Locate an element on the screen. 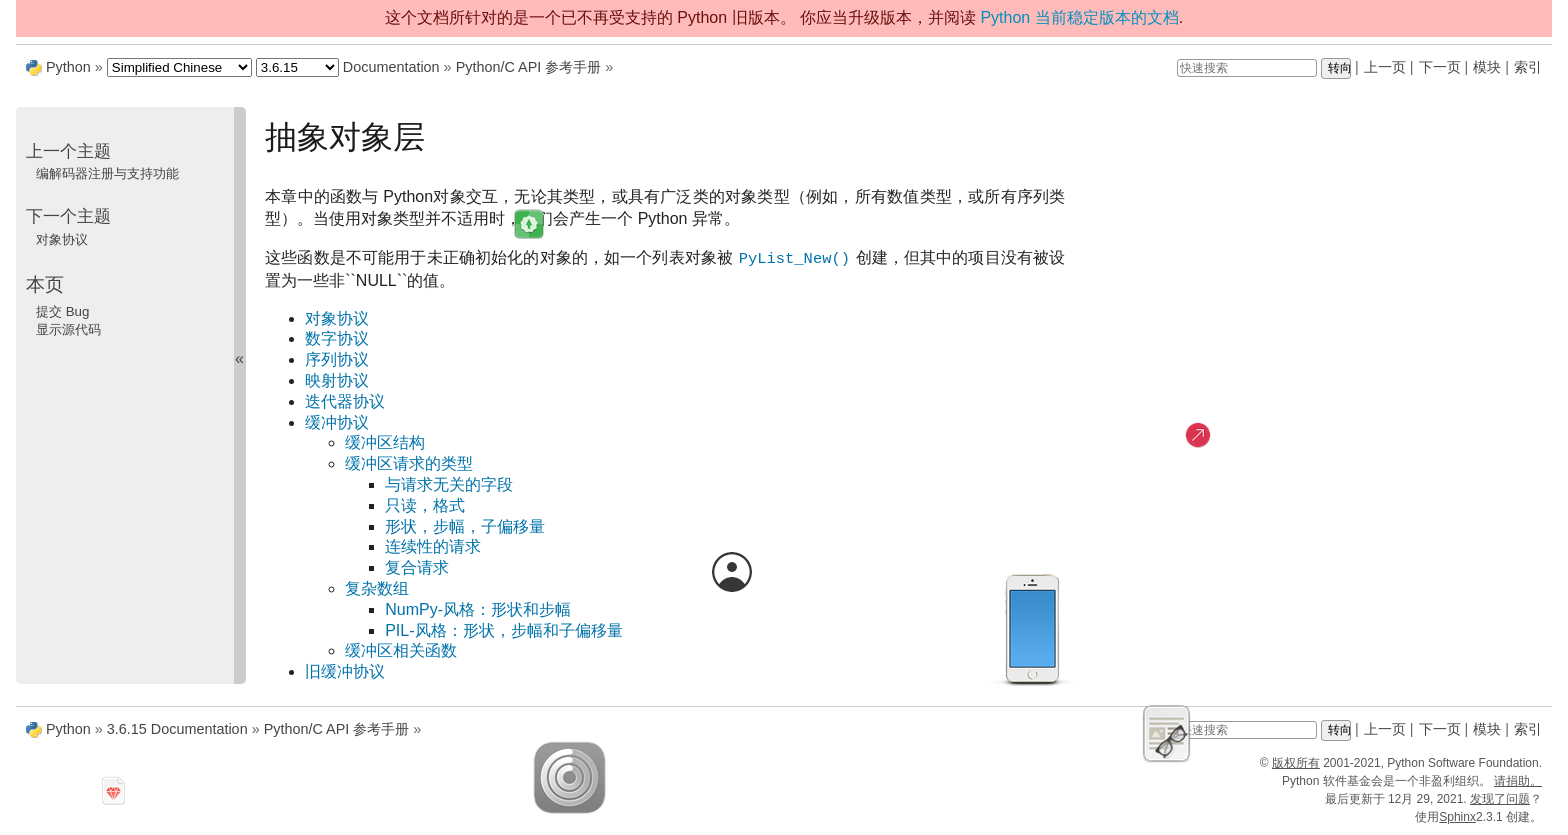 This screenshot has width=1568, height=835. indicates a connected iPhone device is located at coordinates (1032, 630).